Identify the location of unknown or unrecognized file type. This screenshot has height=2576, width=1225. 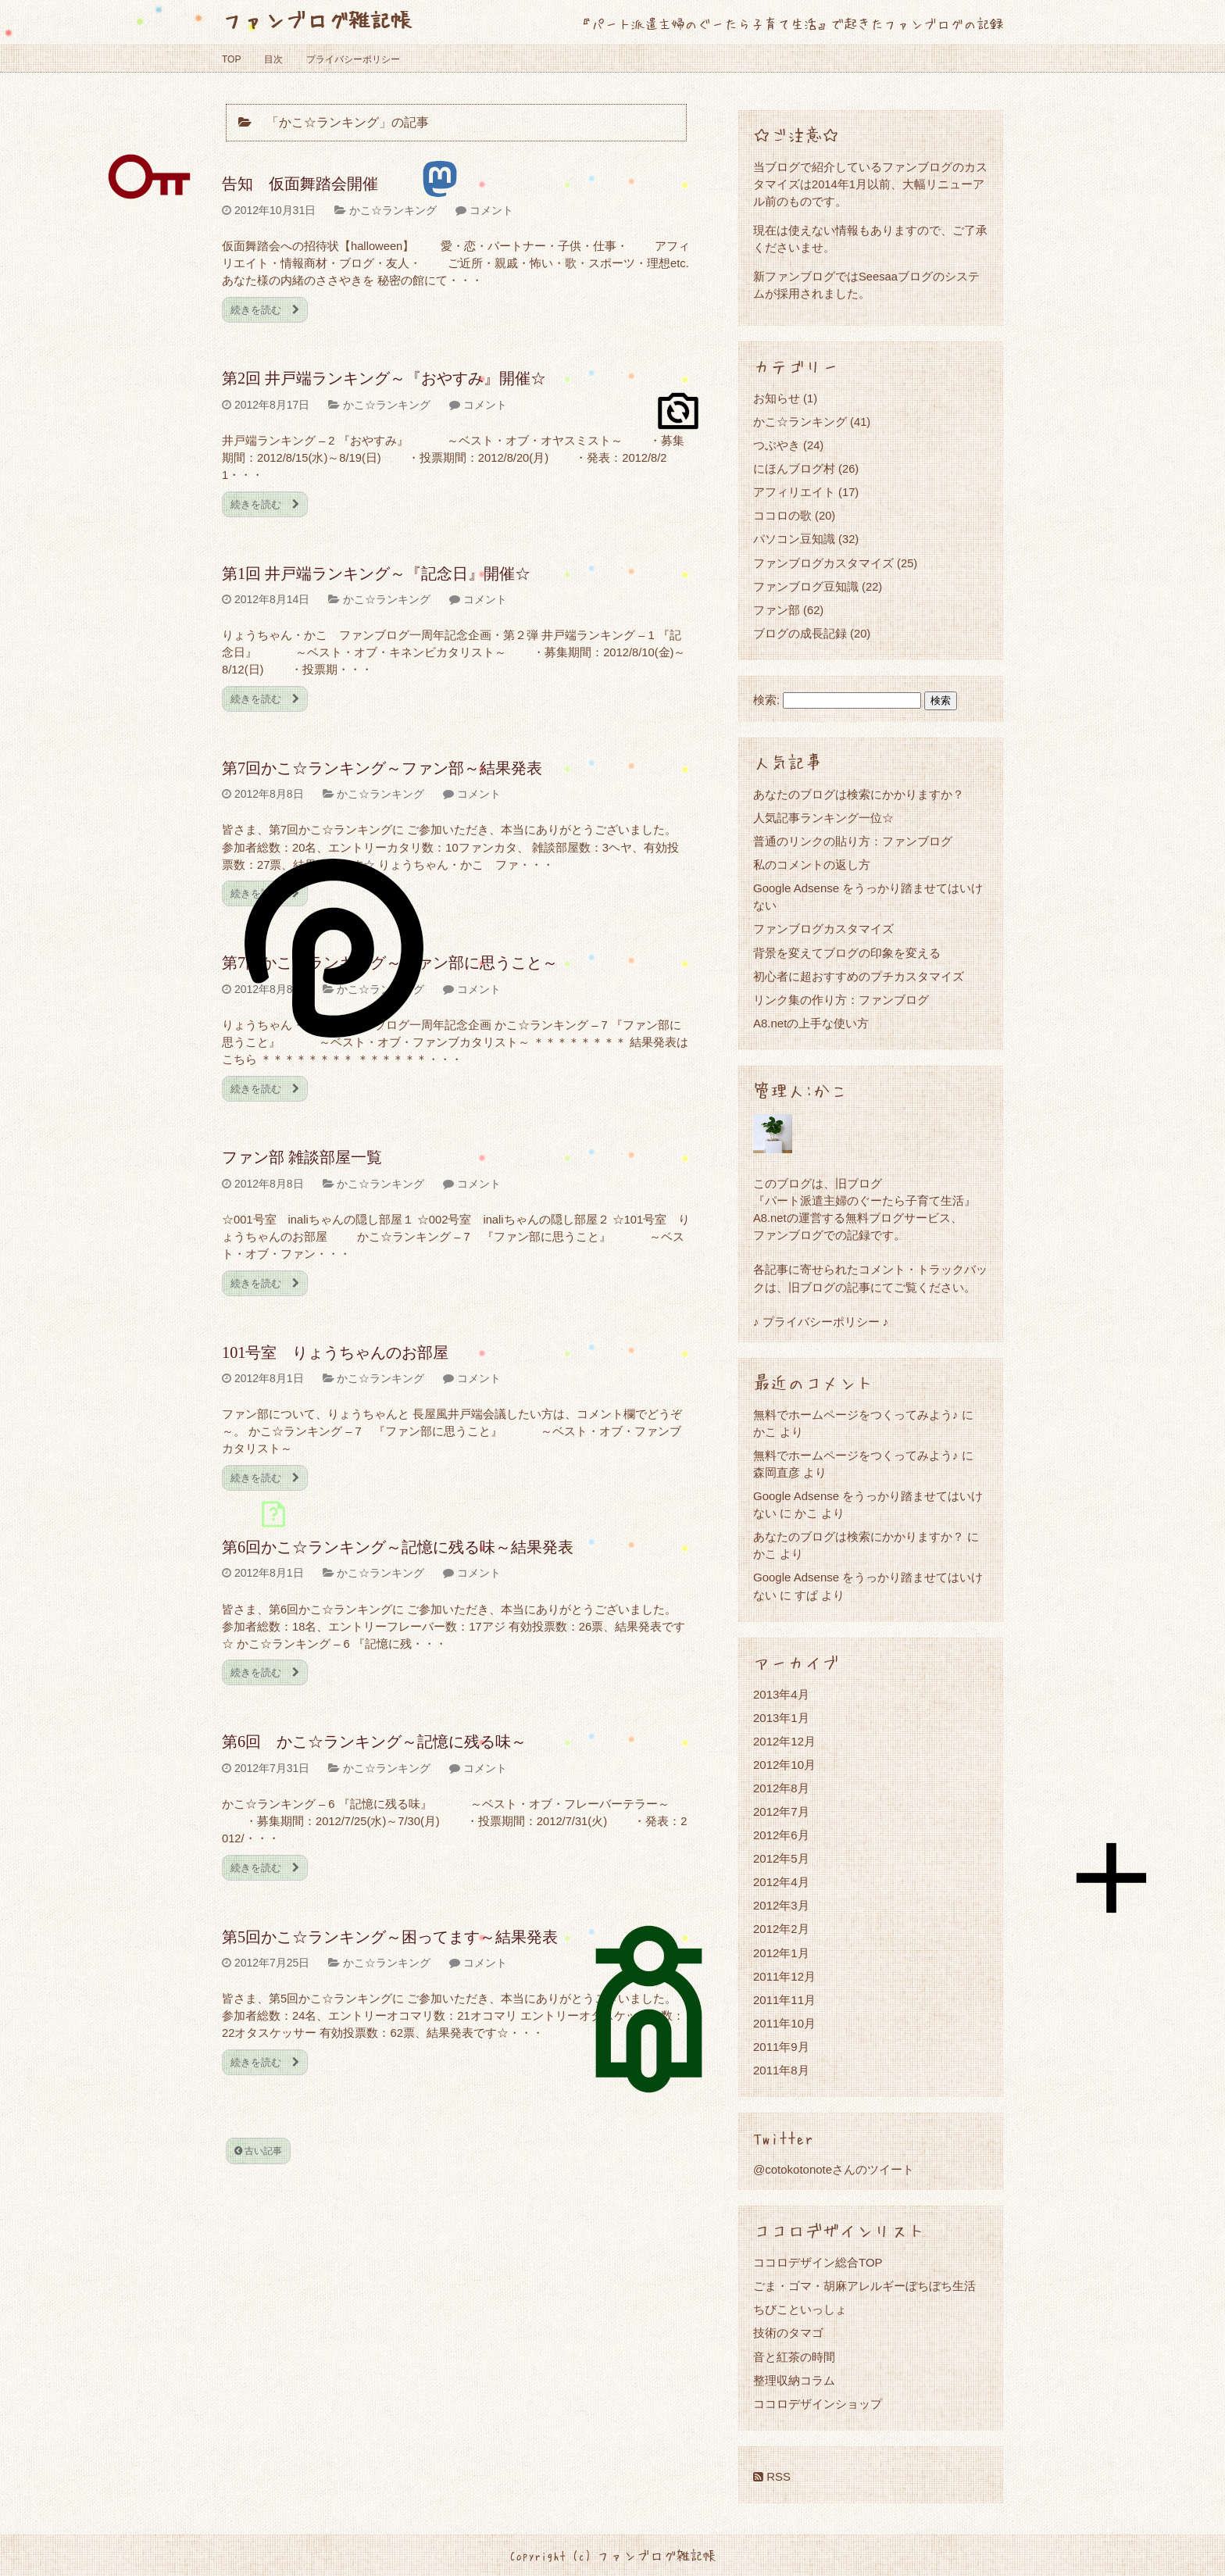
(273, 1514).